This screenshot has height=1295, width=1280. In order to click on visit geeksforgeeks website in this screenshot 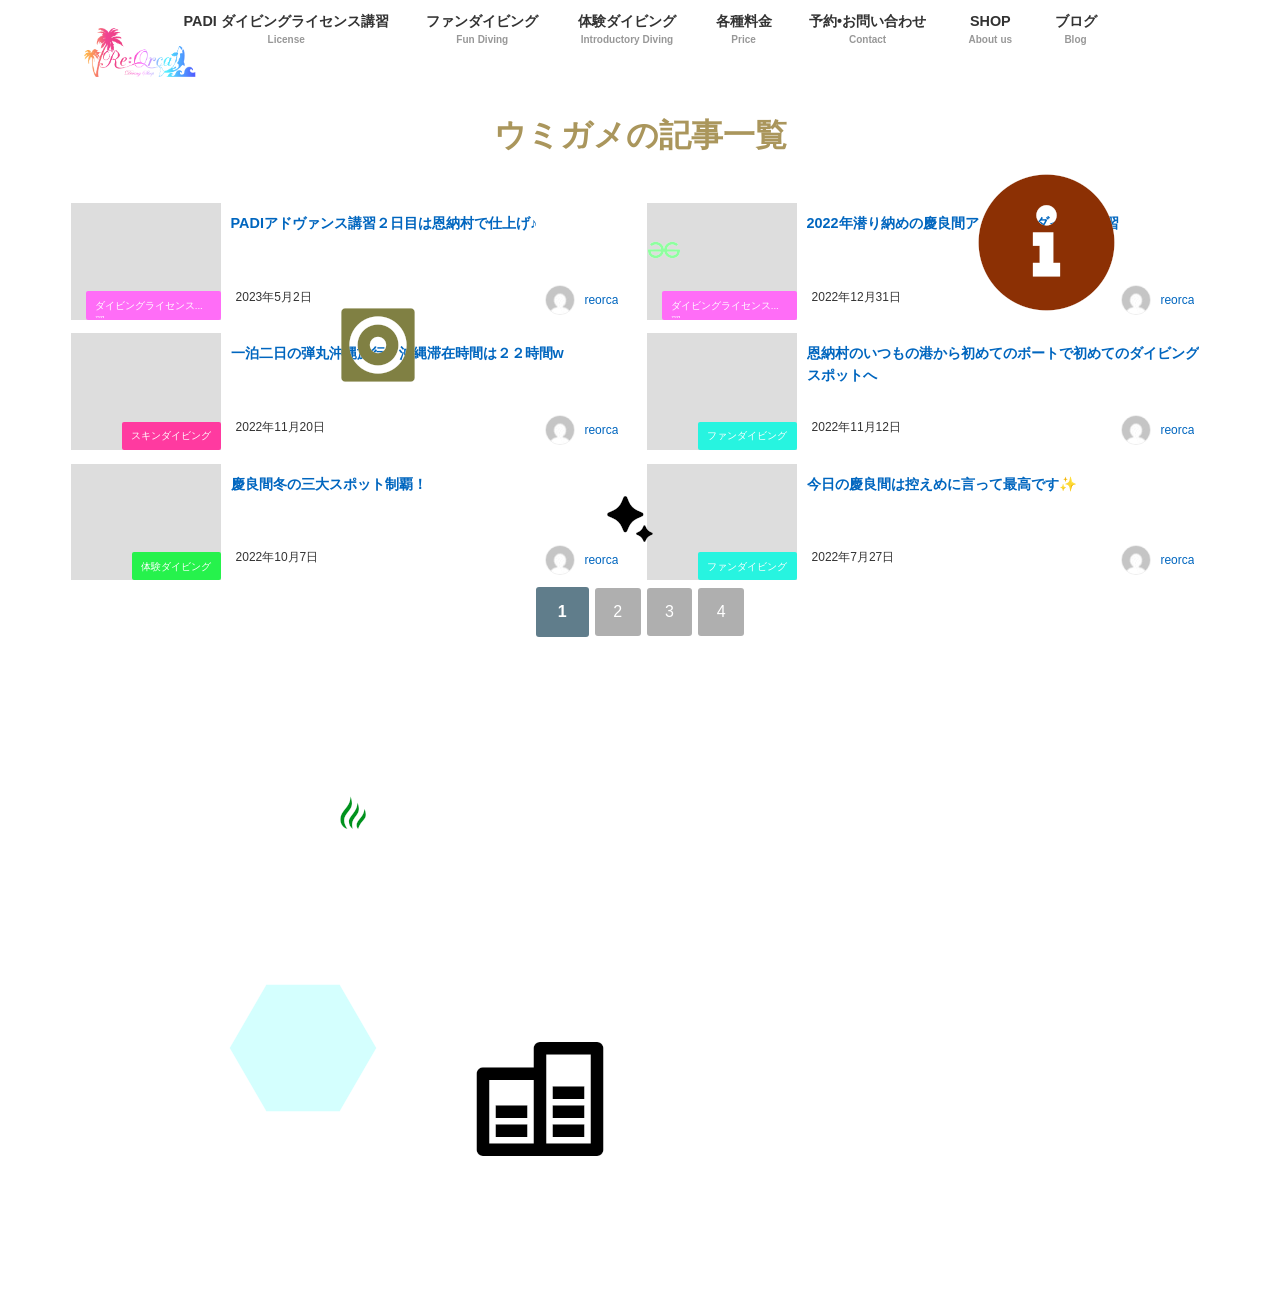, I will do `click(664, 250)`.